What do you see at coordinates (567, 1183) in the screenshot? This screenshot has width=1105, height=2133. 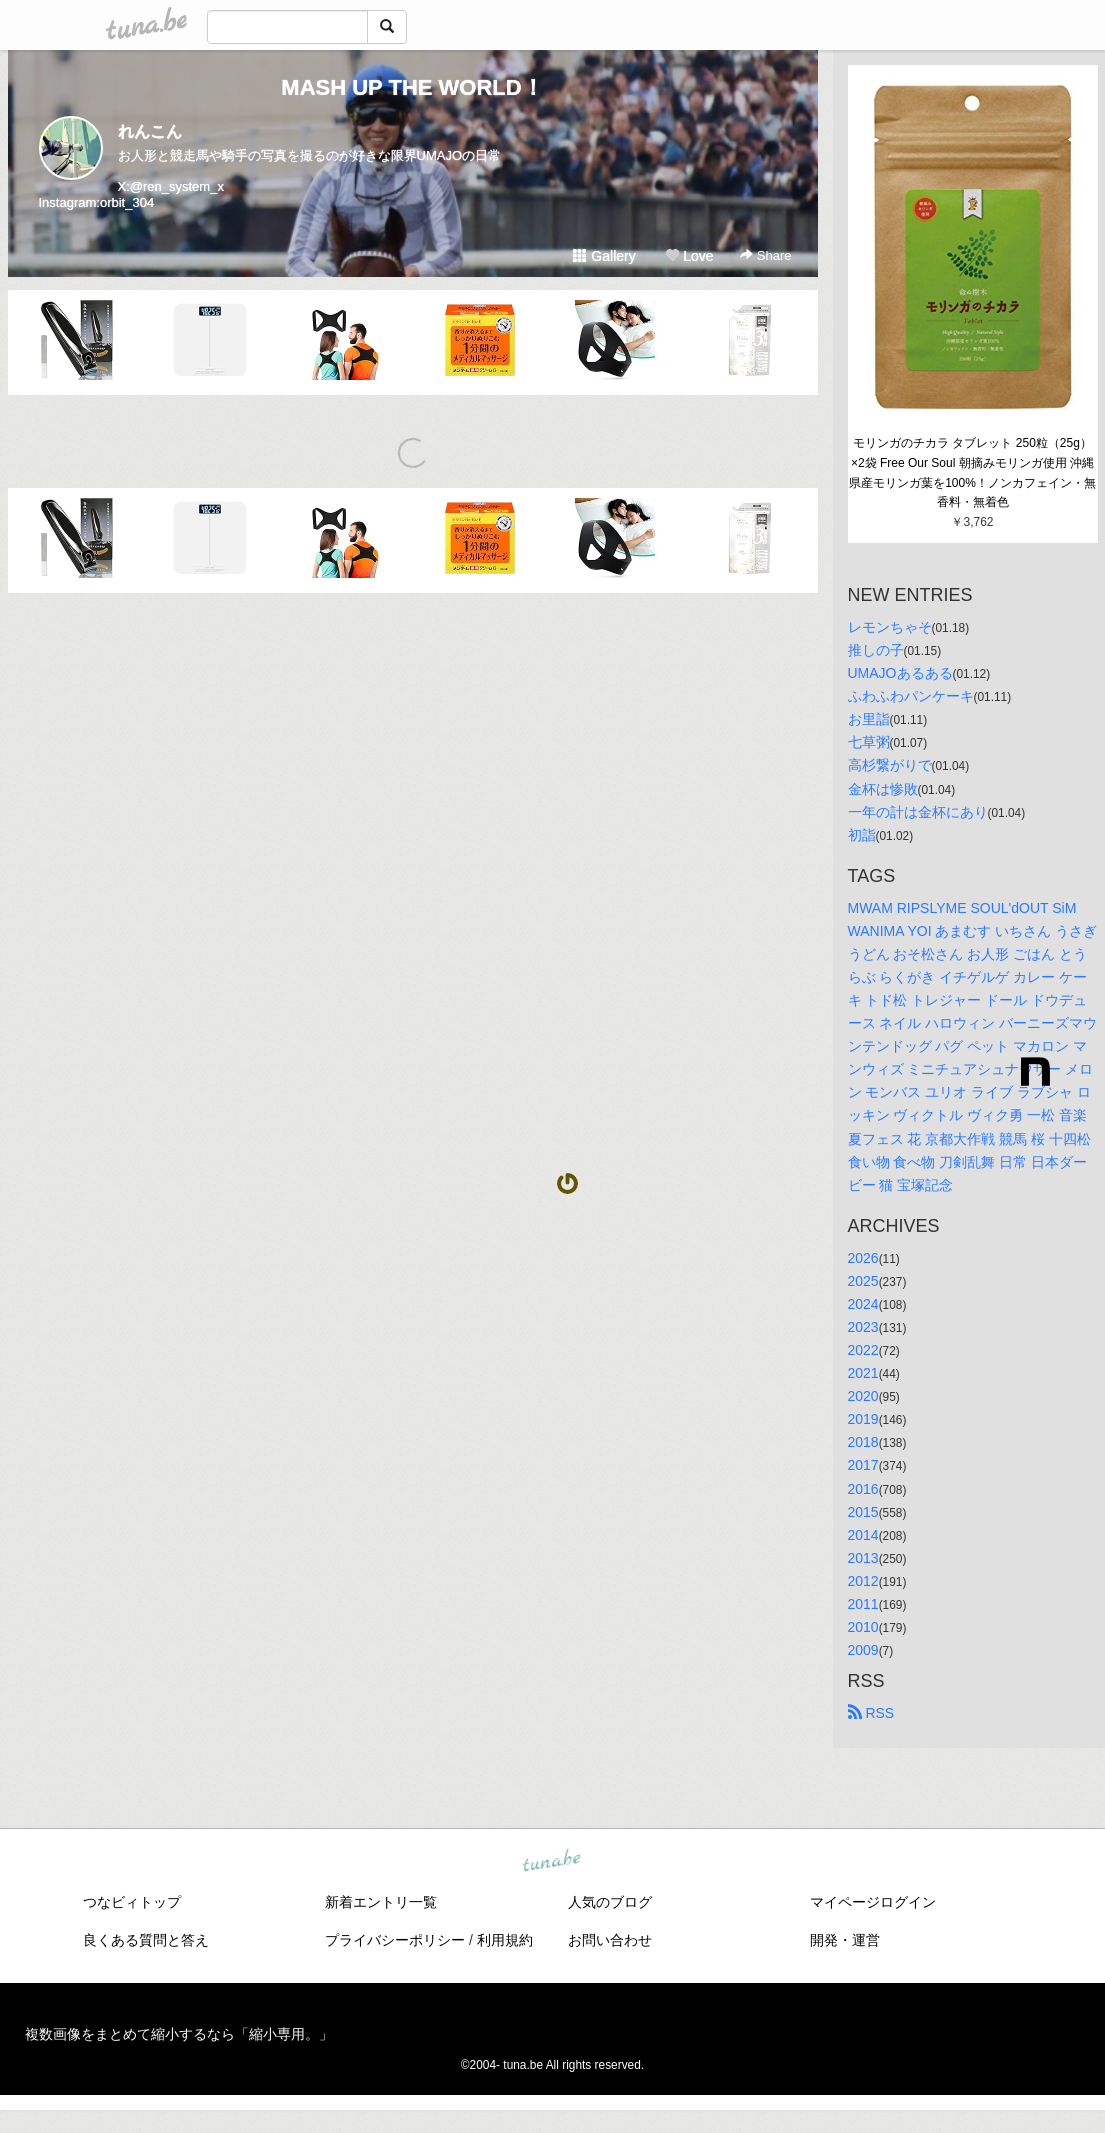 I see `link to gravatar profile settings` at bounding box center [567, 1183].